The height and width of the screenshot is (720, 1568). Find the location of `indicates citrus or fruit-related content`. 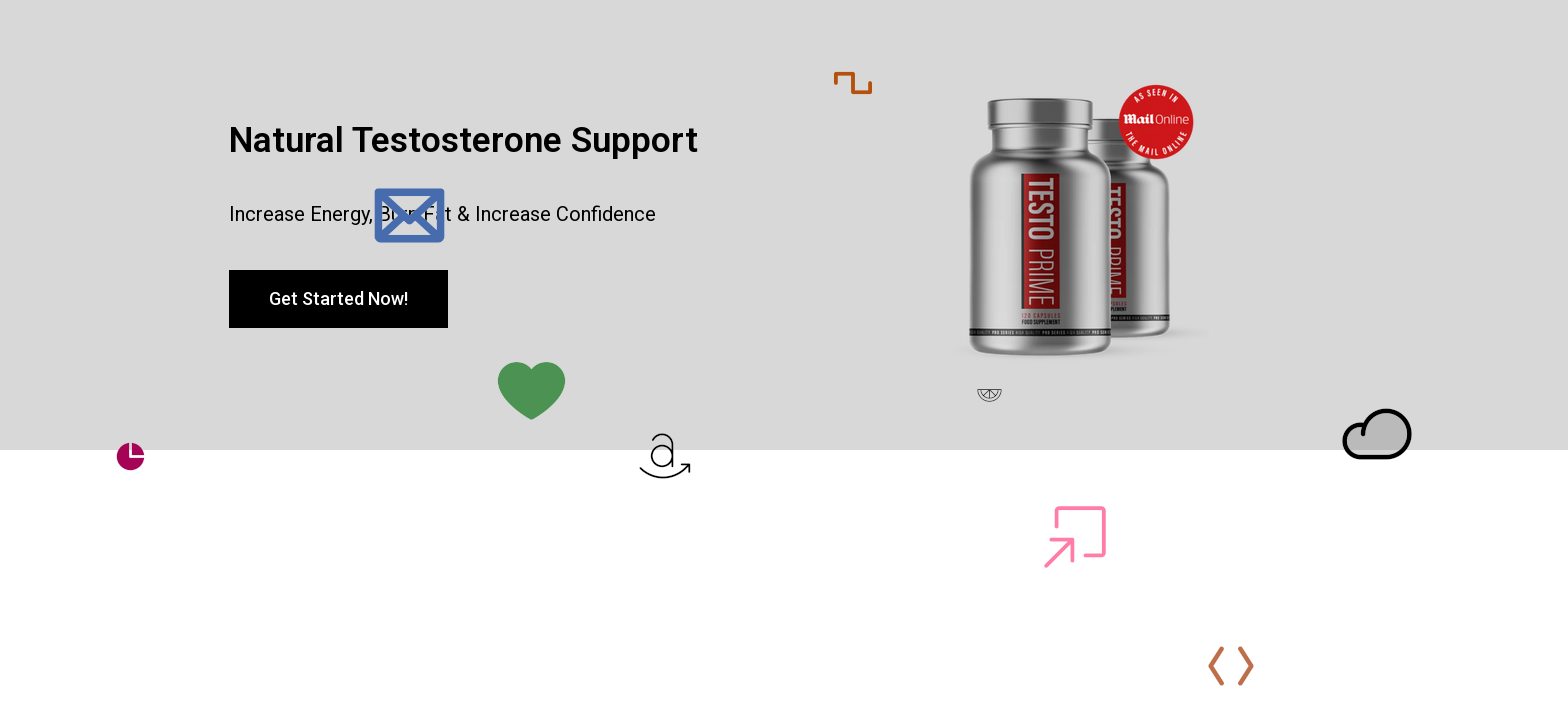

indicates citrus or fruit-related content is located at coordinates (989, 393).